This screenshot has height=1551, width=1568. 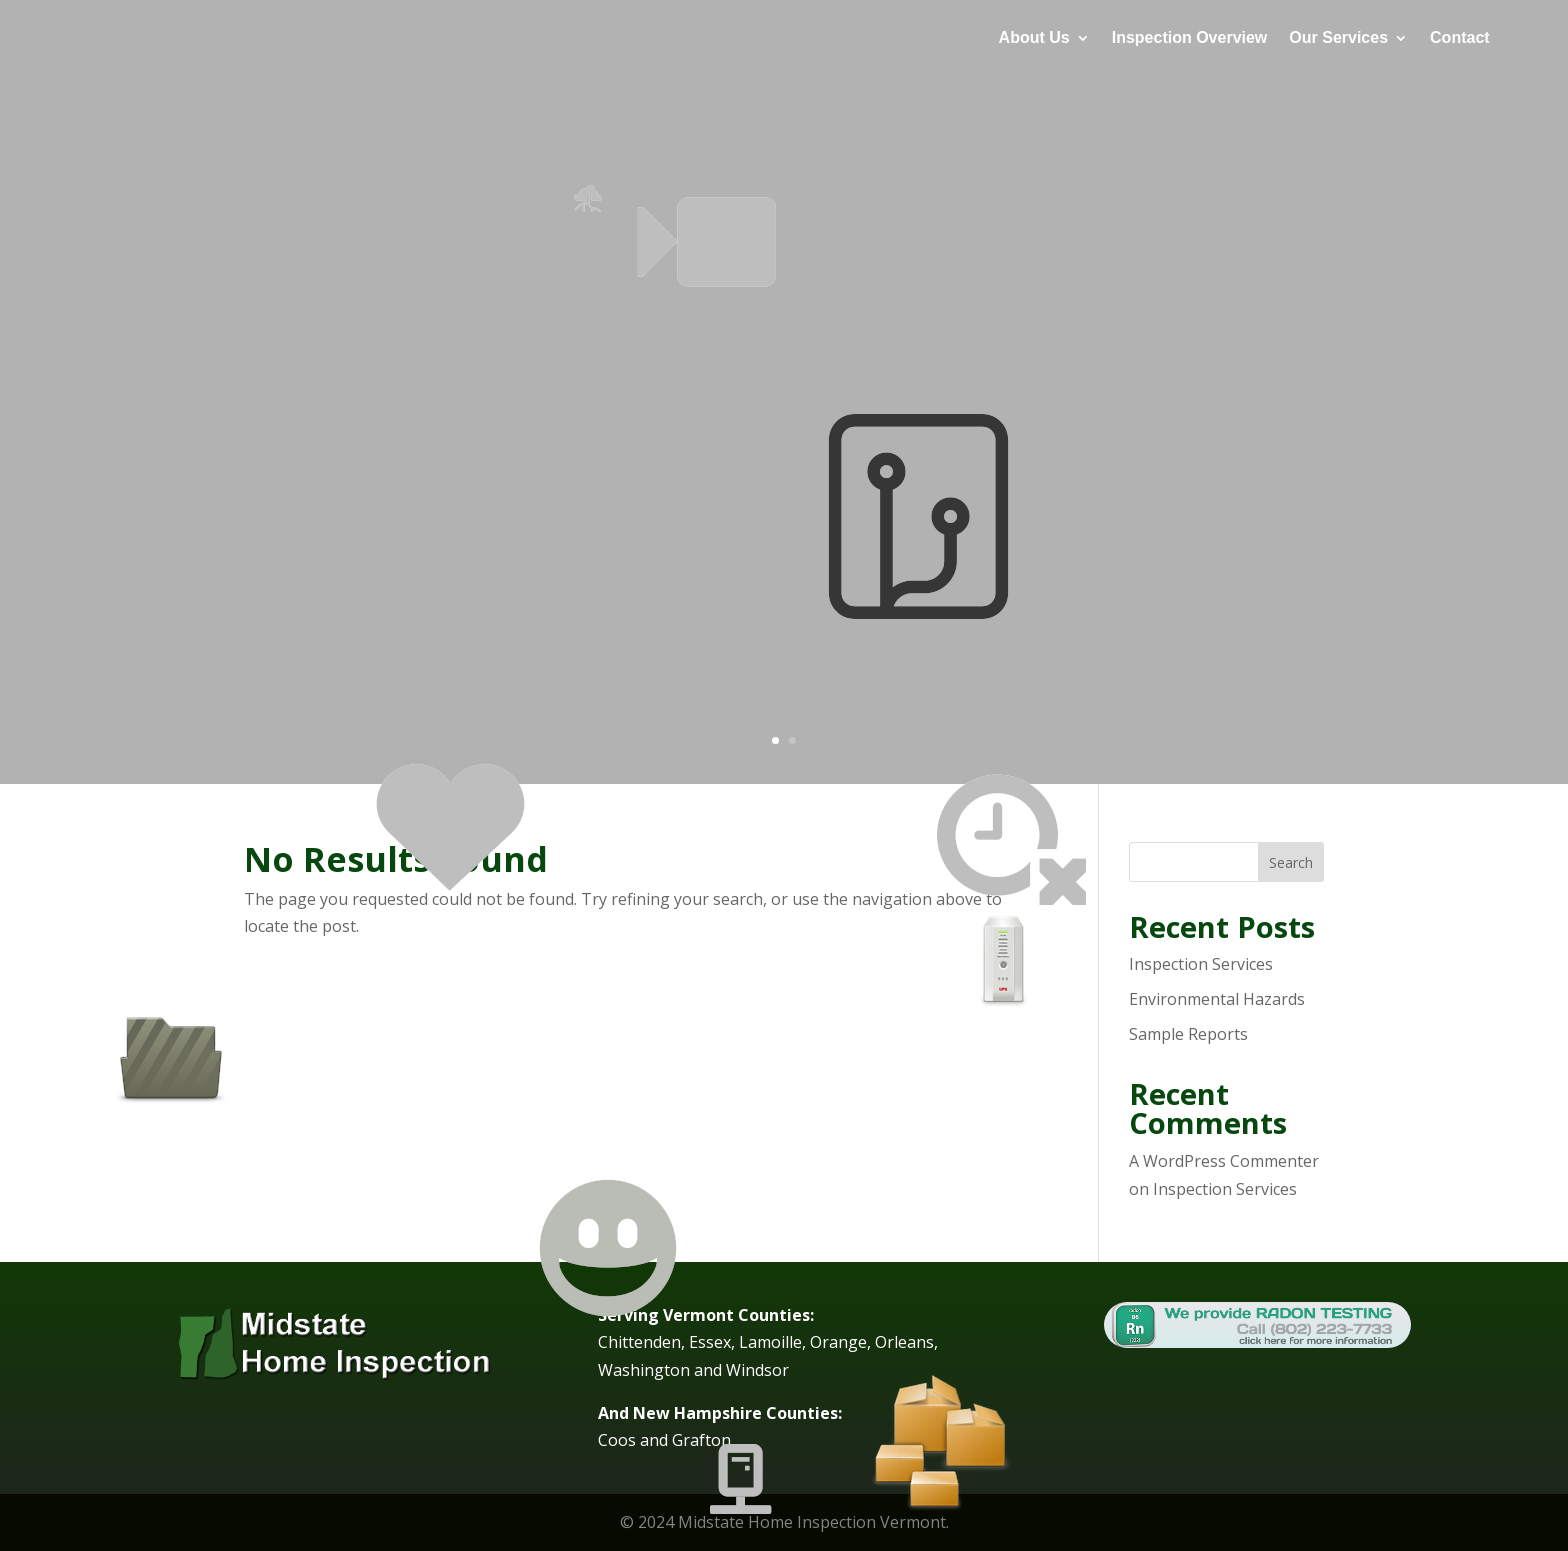 I want to click on open gitg version control application, so click(x=918, y=516).